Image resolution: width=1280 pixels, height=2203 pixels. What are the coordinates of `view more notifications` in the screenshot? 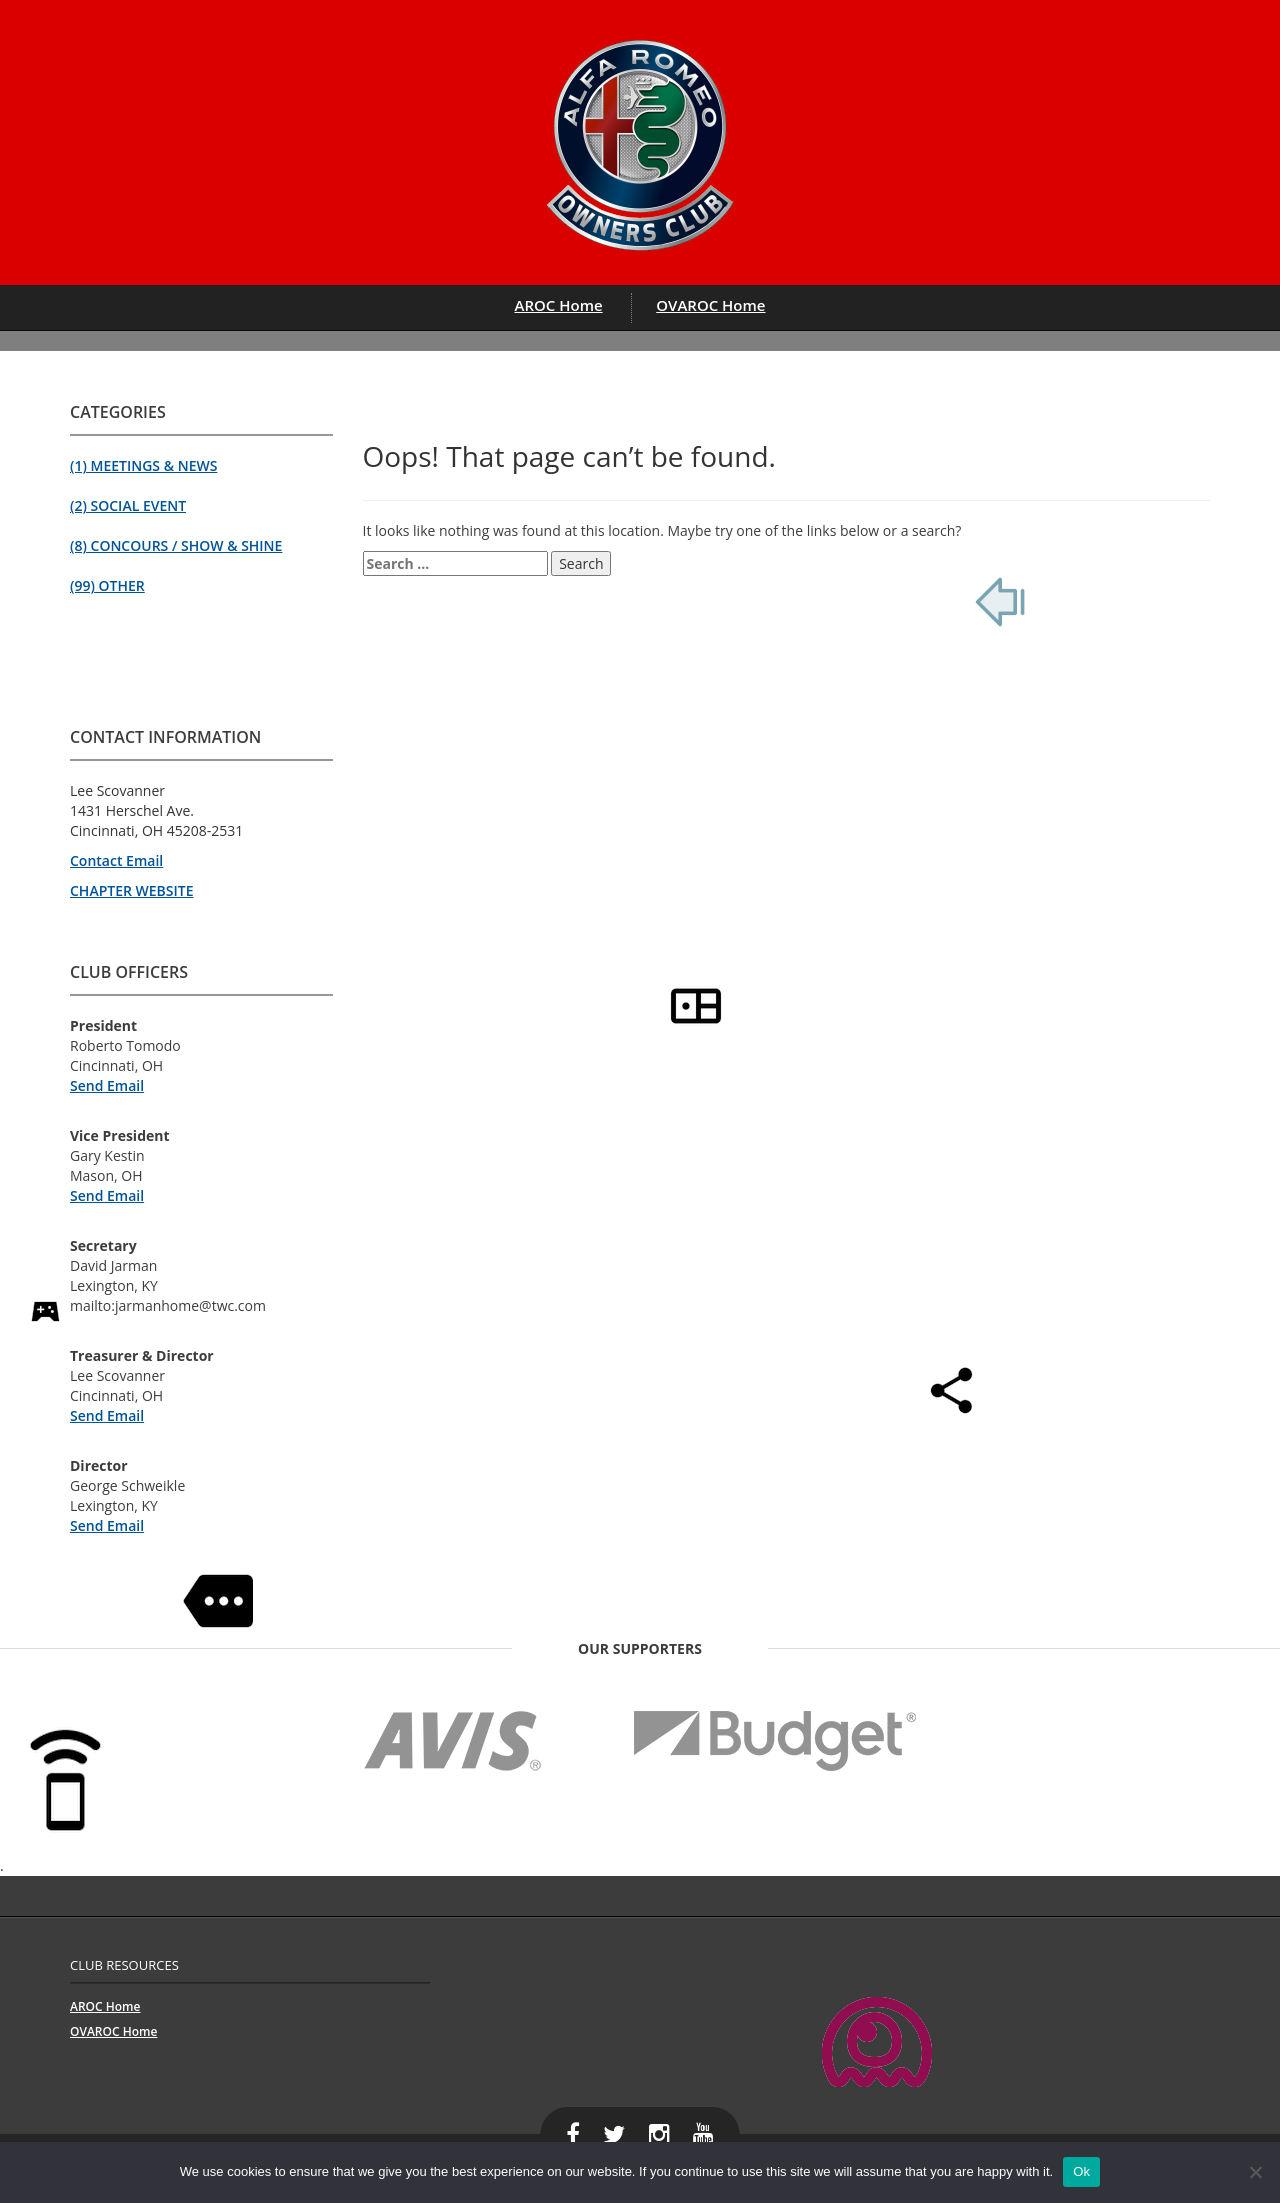 It's located at (218, 1601).